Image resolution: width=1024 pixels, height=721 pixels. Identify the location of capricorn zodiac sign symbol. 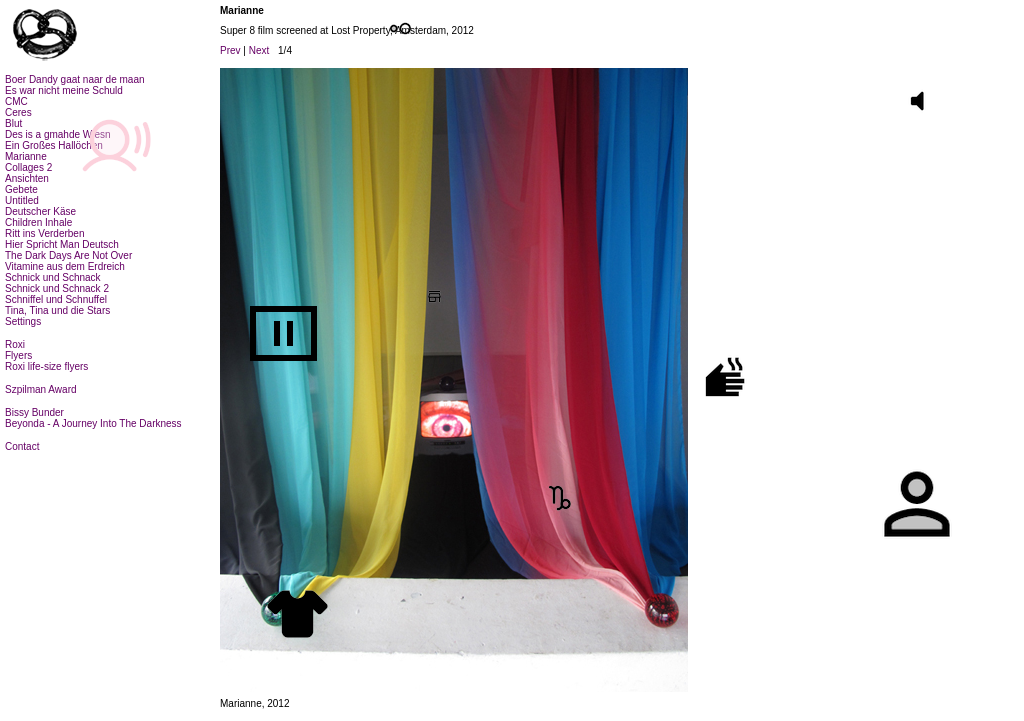
(560, 497).